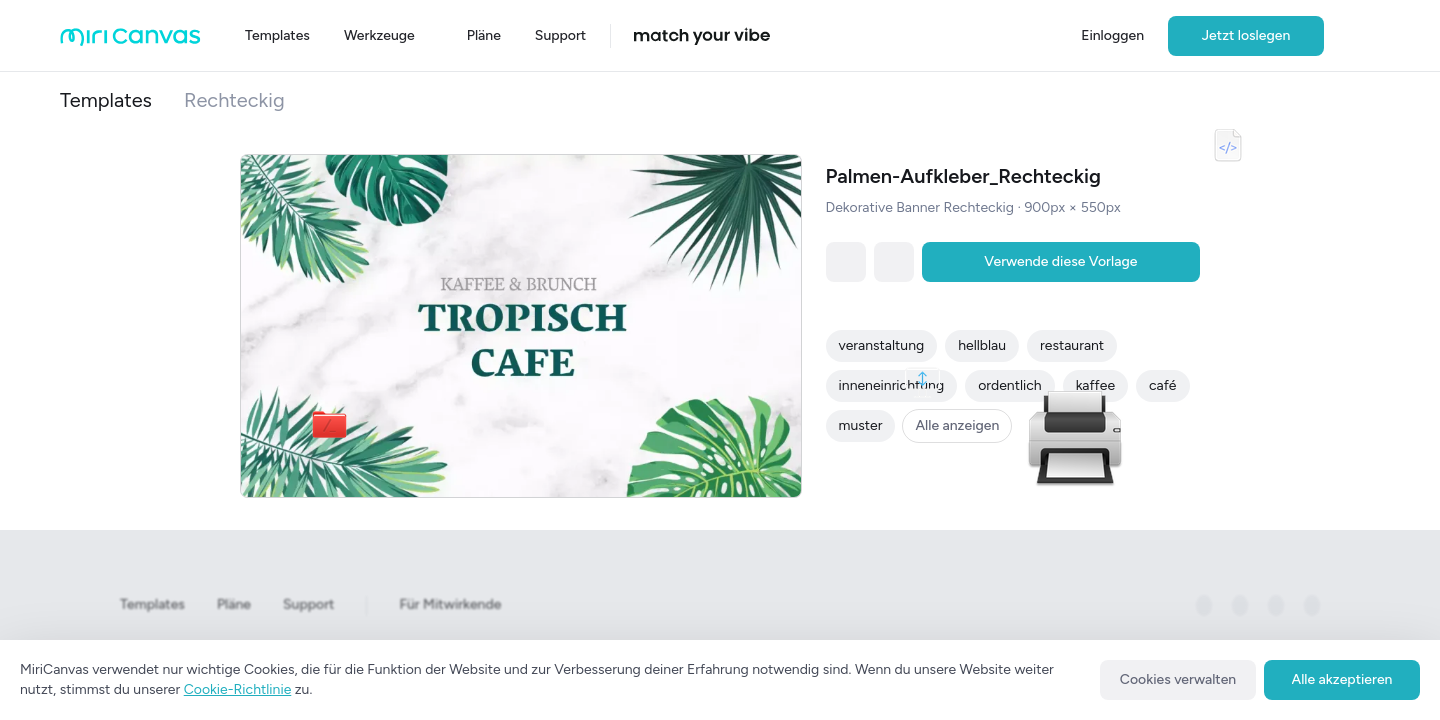  What do you see at coordinates (1075, 438) in the screenshot?
I see `access printer settings and preferences` at bounding box center [1075, 438].